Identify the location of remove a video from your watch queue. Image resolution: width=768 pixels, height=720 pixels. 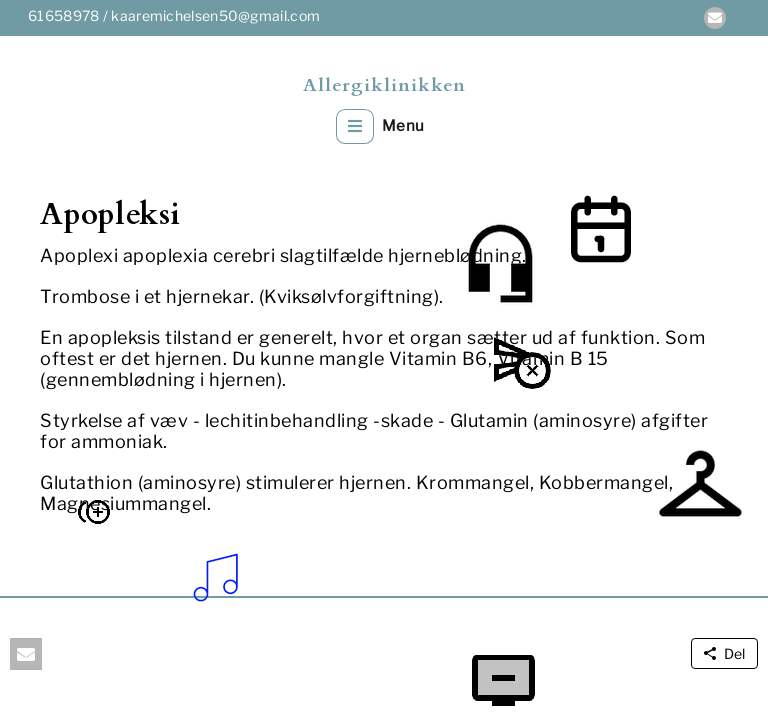
(503, 680).